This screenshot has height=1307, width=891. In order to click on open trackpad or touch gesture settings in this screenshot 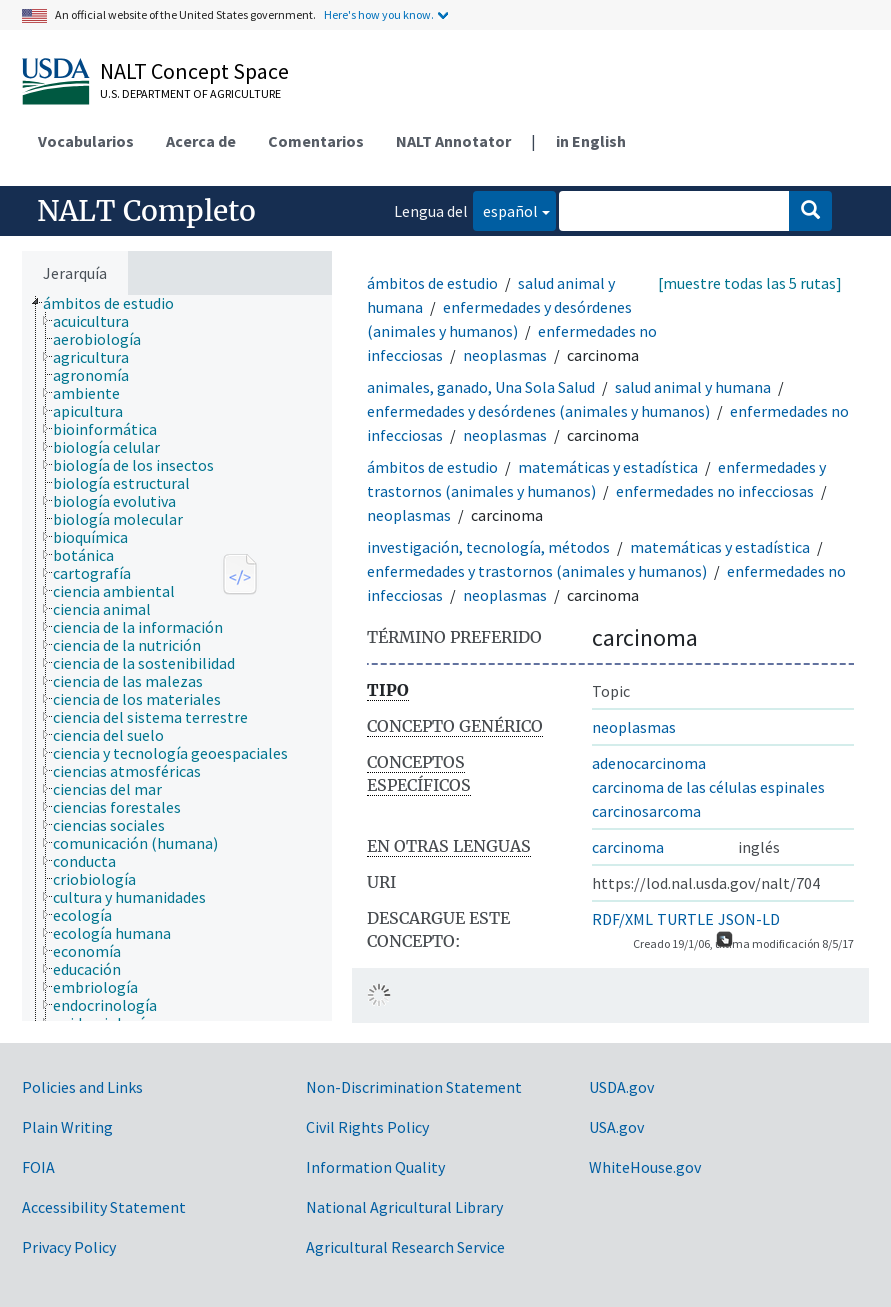, I will do `click(724, 939)`.